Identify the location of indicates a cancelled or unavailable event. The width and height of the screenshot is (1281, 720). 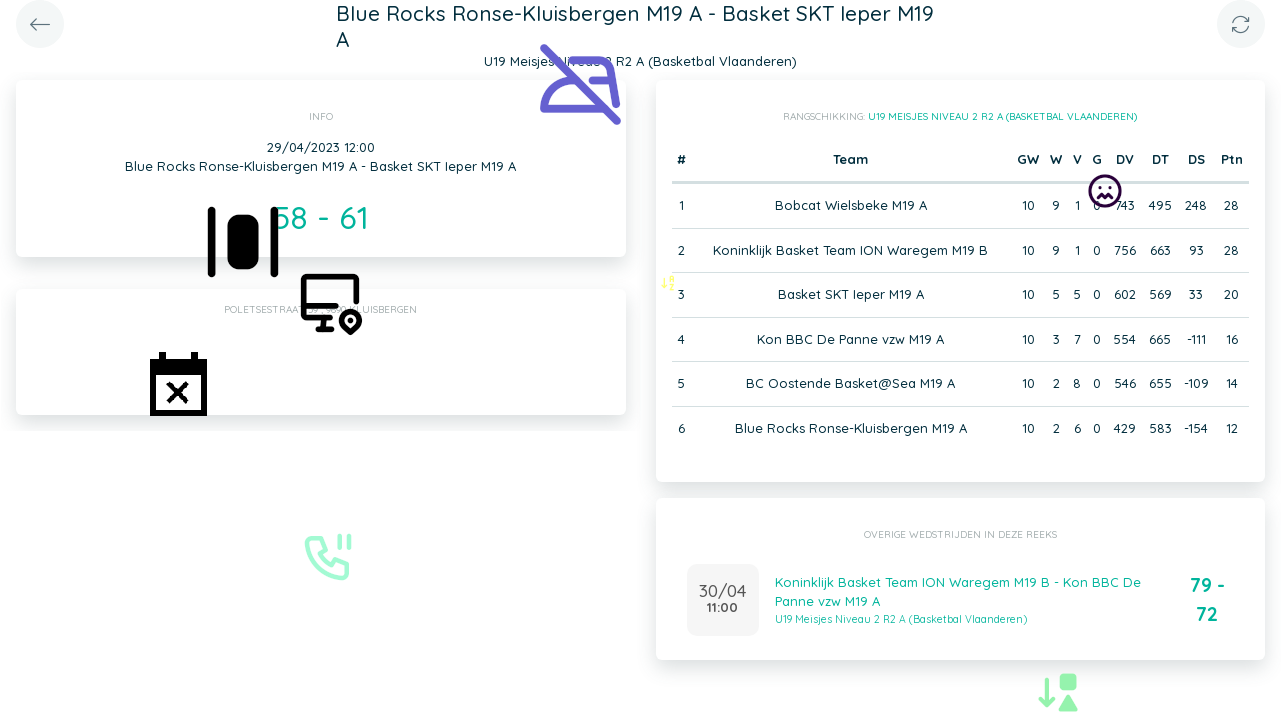
(178, 387).